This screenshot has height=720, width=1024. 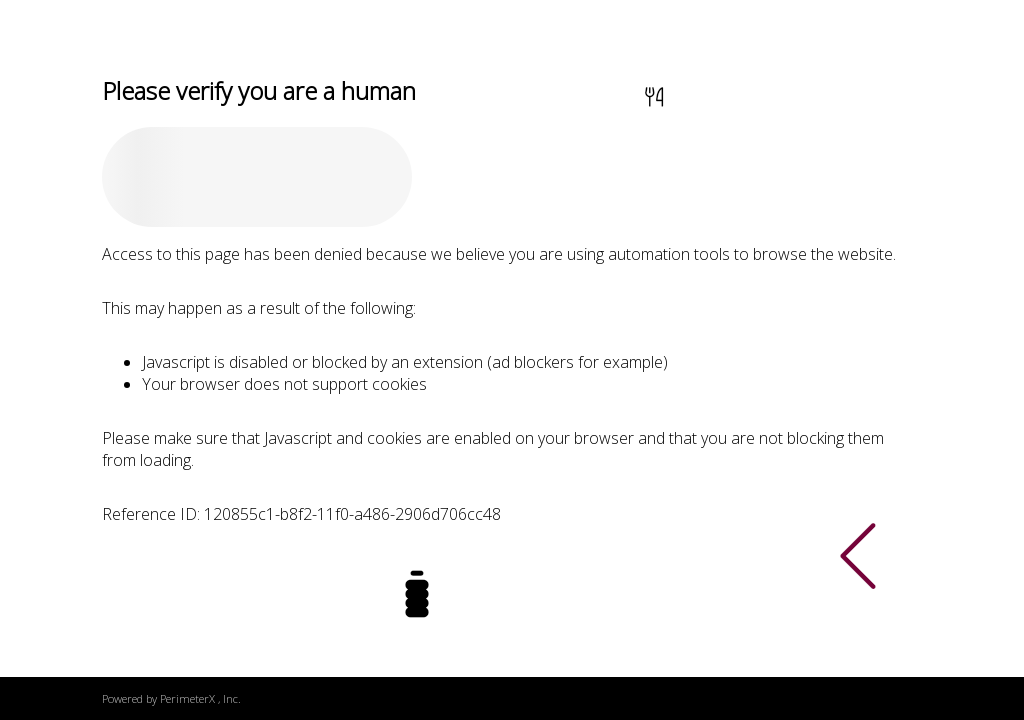 What do you see at coordinates (417, 594) in the screenshot?
I see `track your water intake` at bounding box center [417, 594].